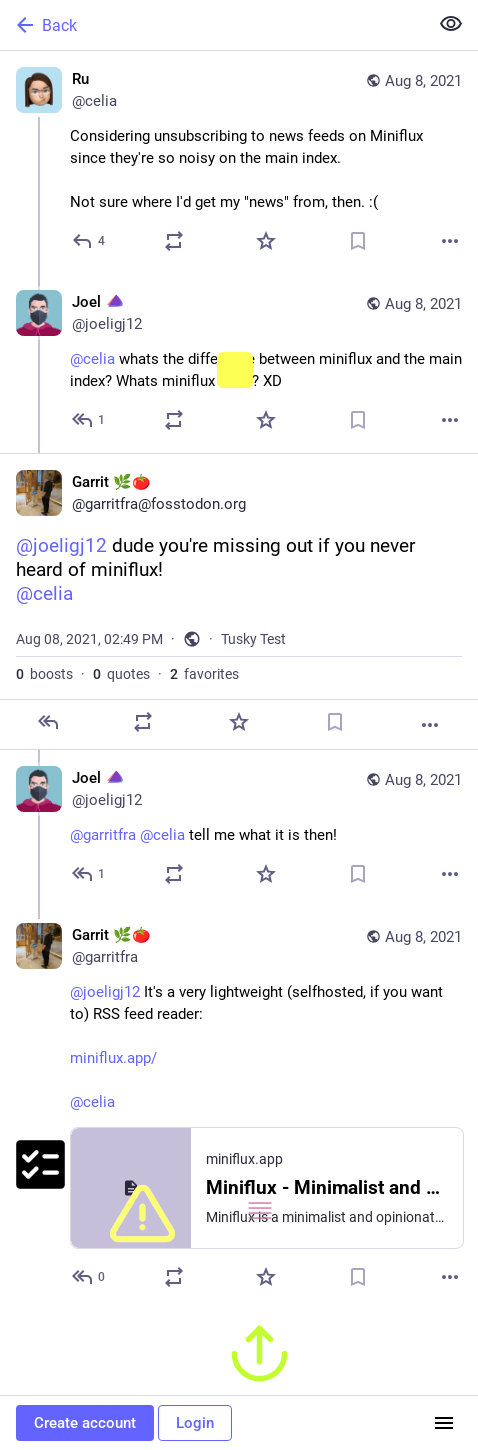 The width and height of the screenshot is (478, 1450). Describe the element at coordinates (40, 1164) in the screenshot. I see `view completed tasks or checklist` at that location.